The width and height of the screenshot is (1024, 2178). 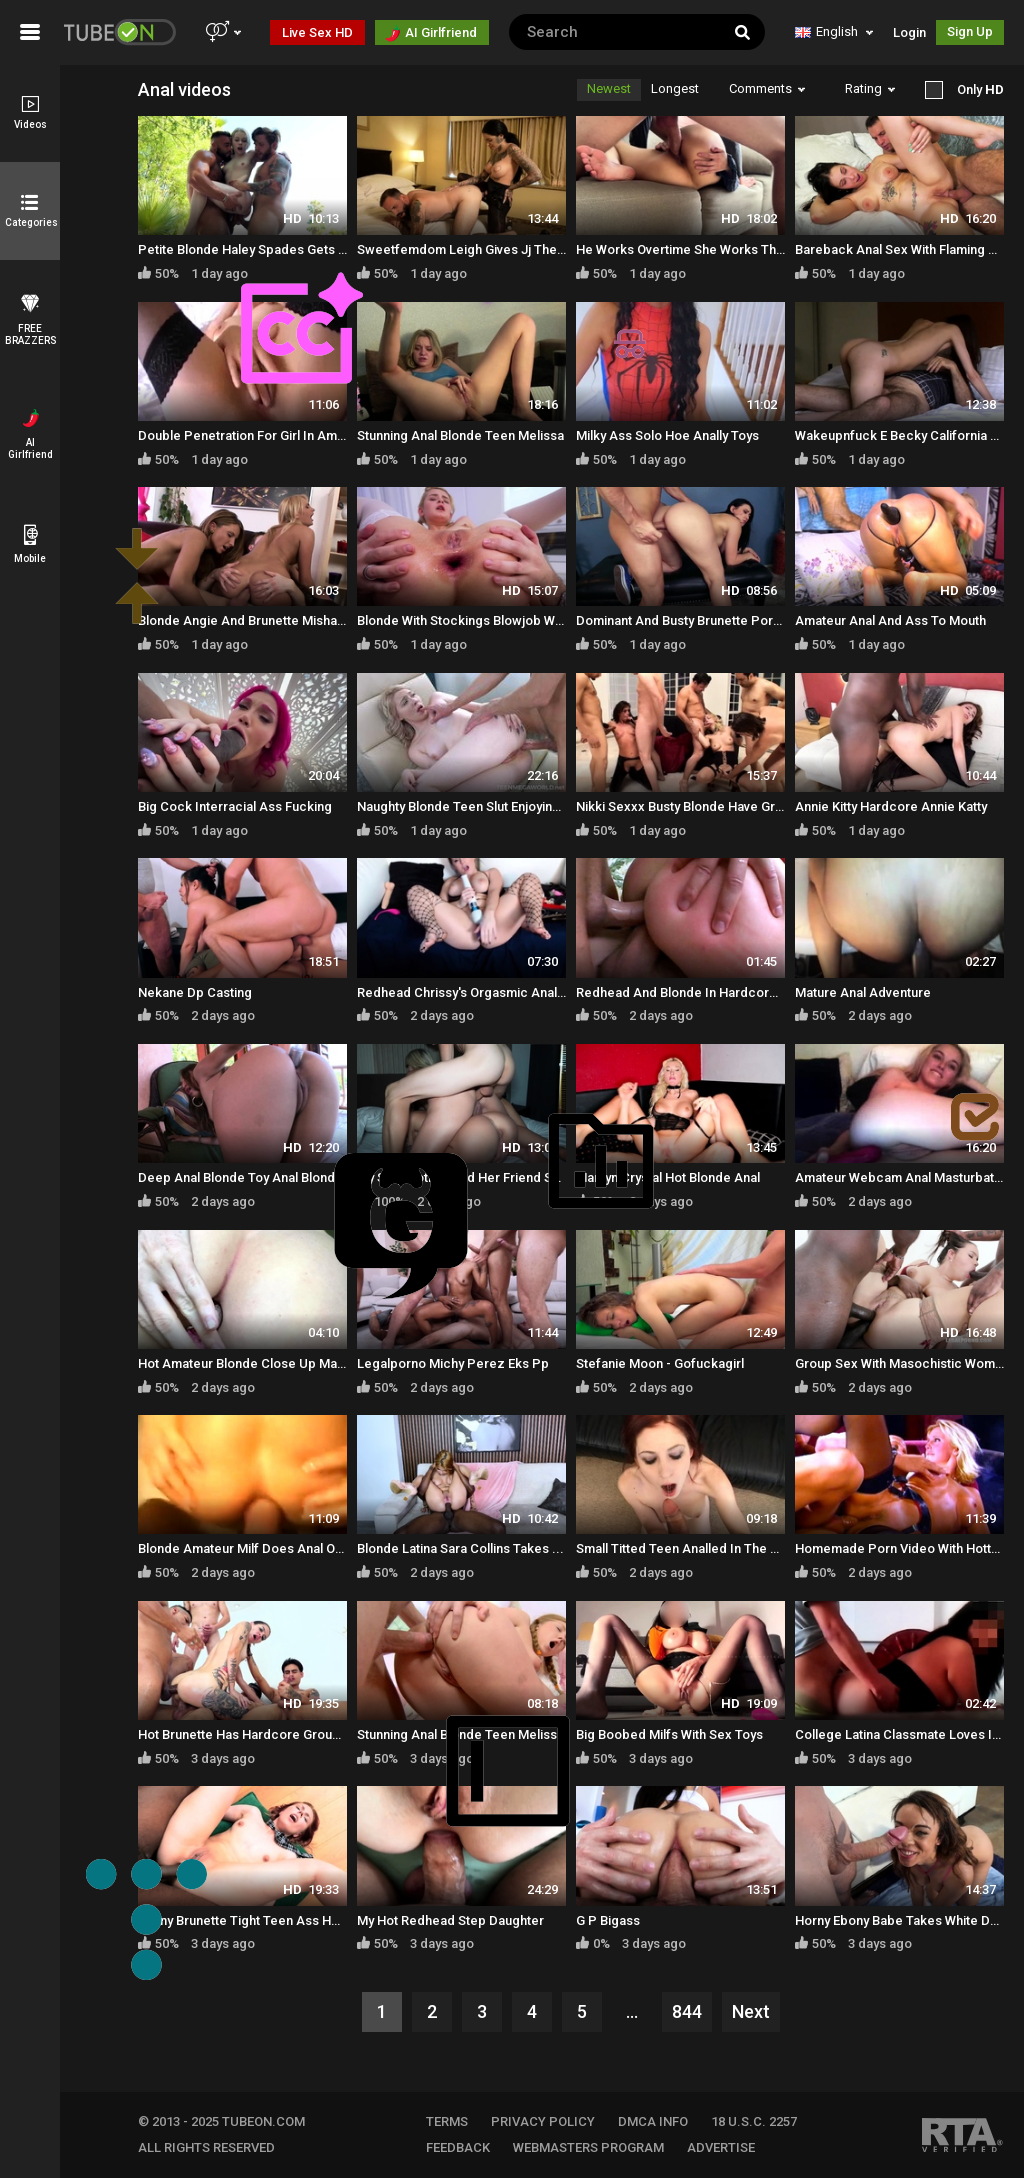 I want to click on collapse content vertically, so click(x=137, y=576).